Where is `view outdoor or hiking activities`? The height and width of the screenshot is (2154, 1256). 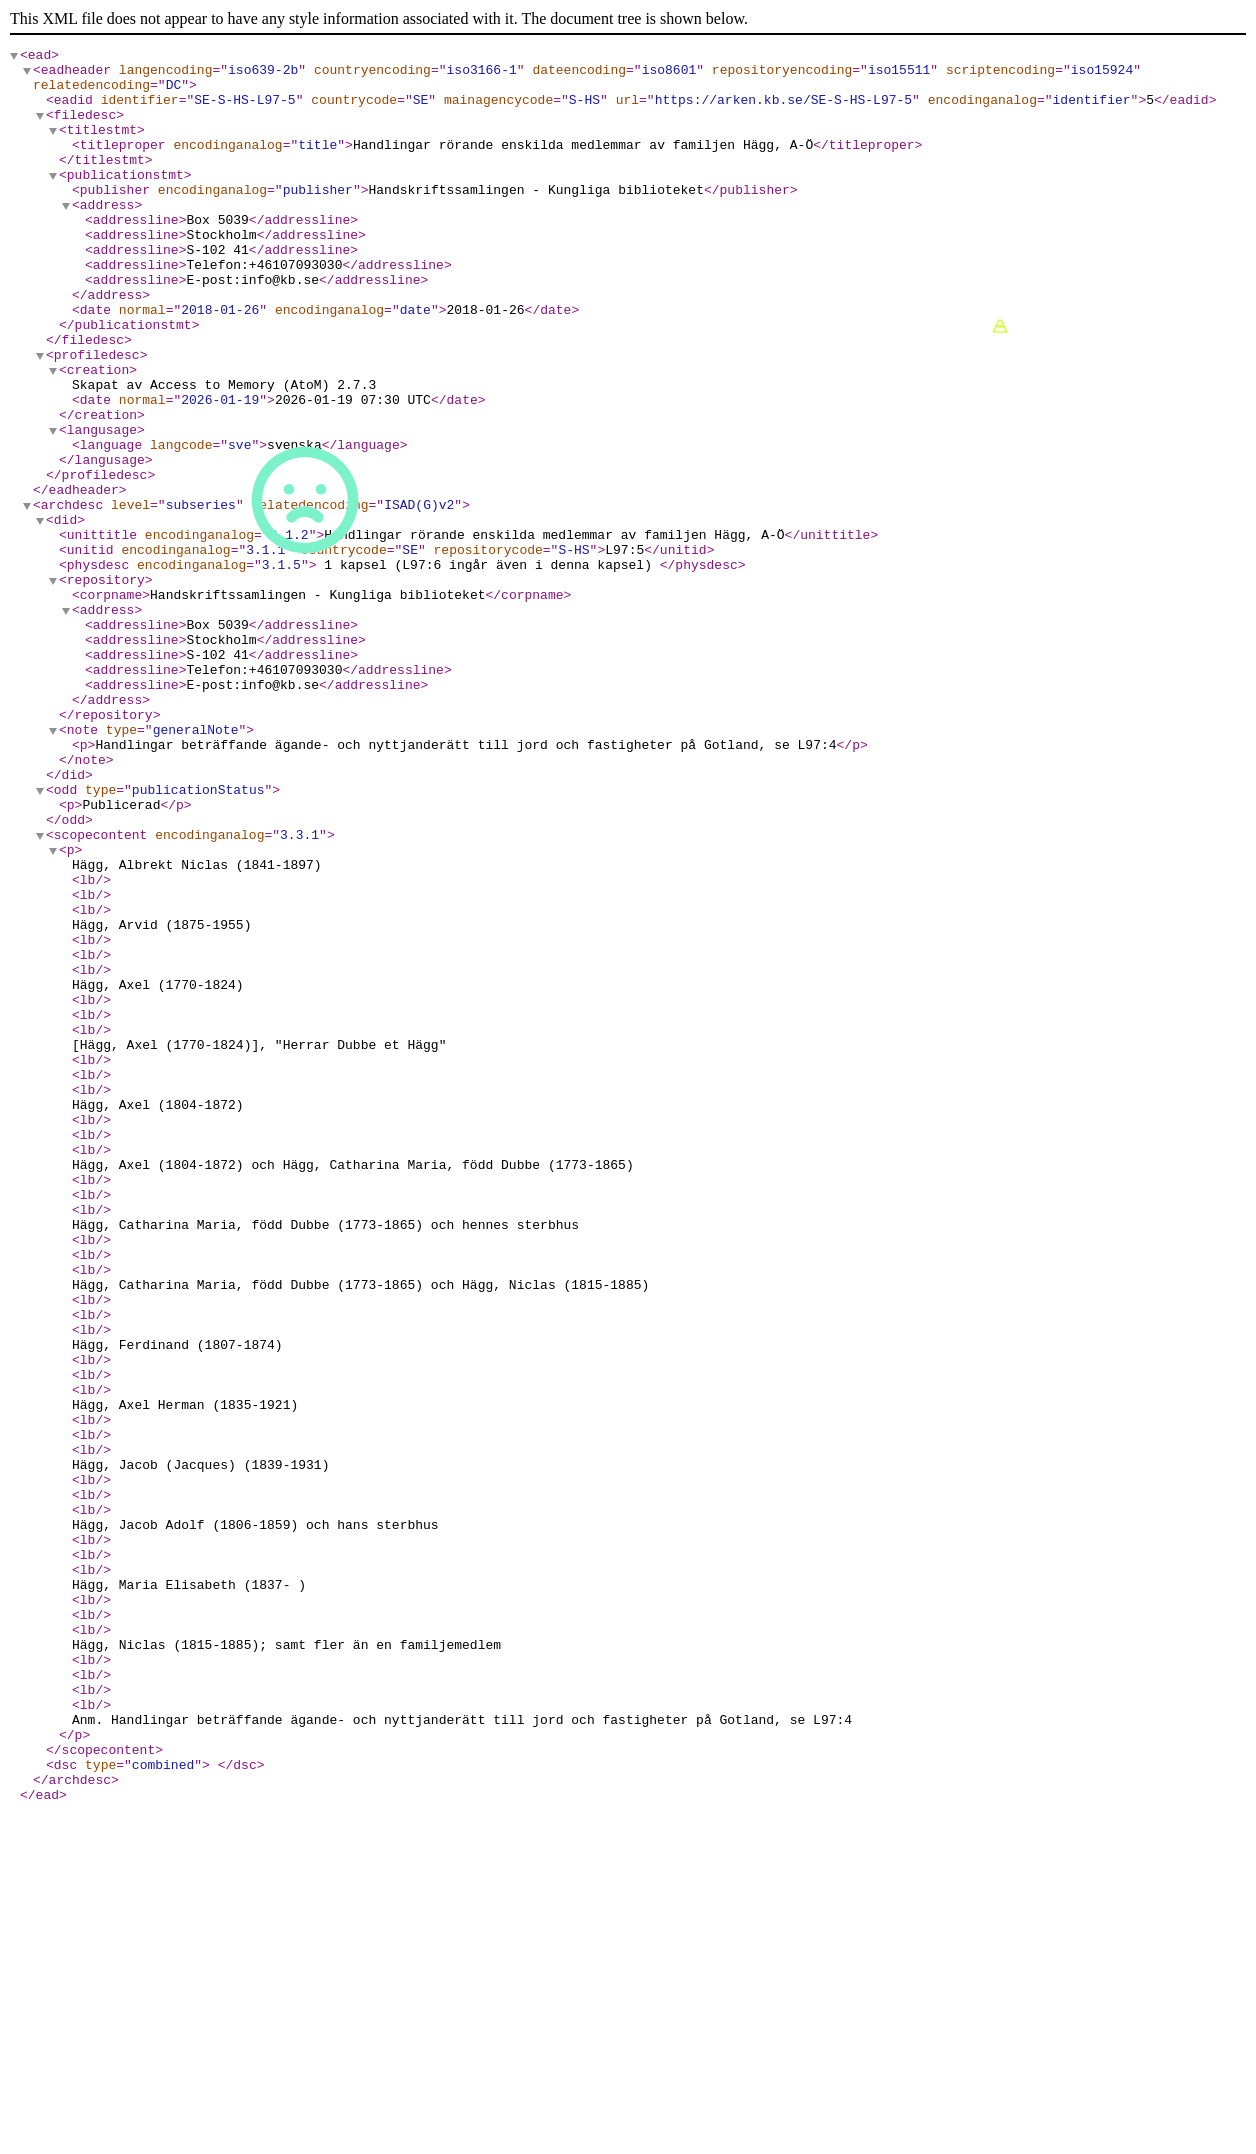
view outdoor or hiking activities is located at coordinates (1000, 326).